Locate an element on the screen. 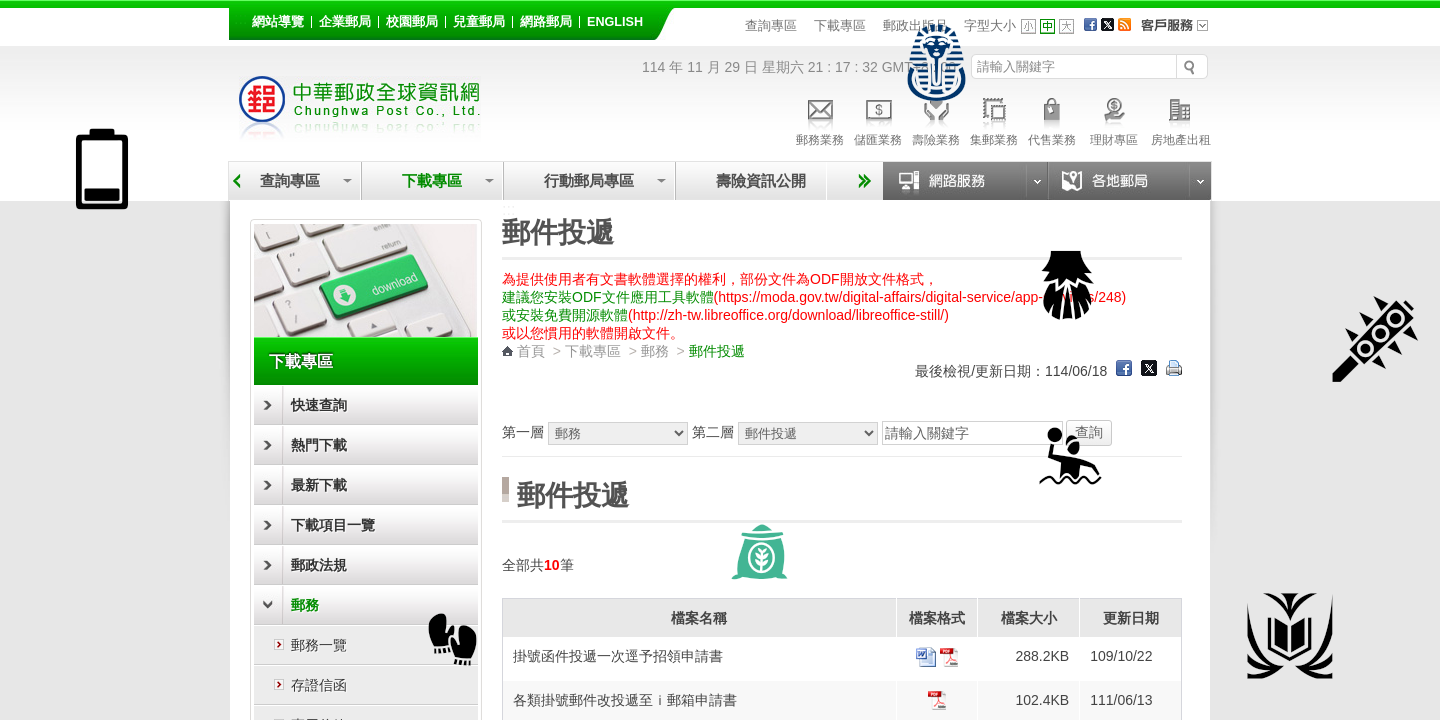 This screenshot has height=720, width=1440. access water polo game or activity is located at coordinates (1071, 456).